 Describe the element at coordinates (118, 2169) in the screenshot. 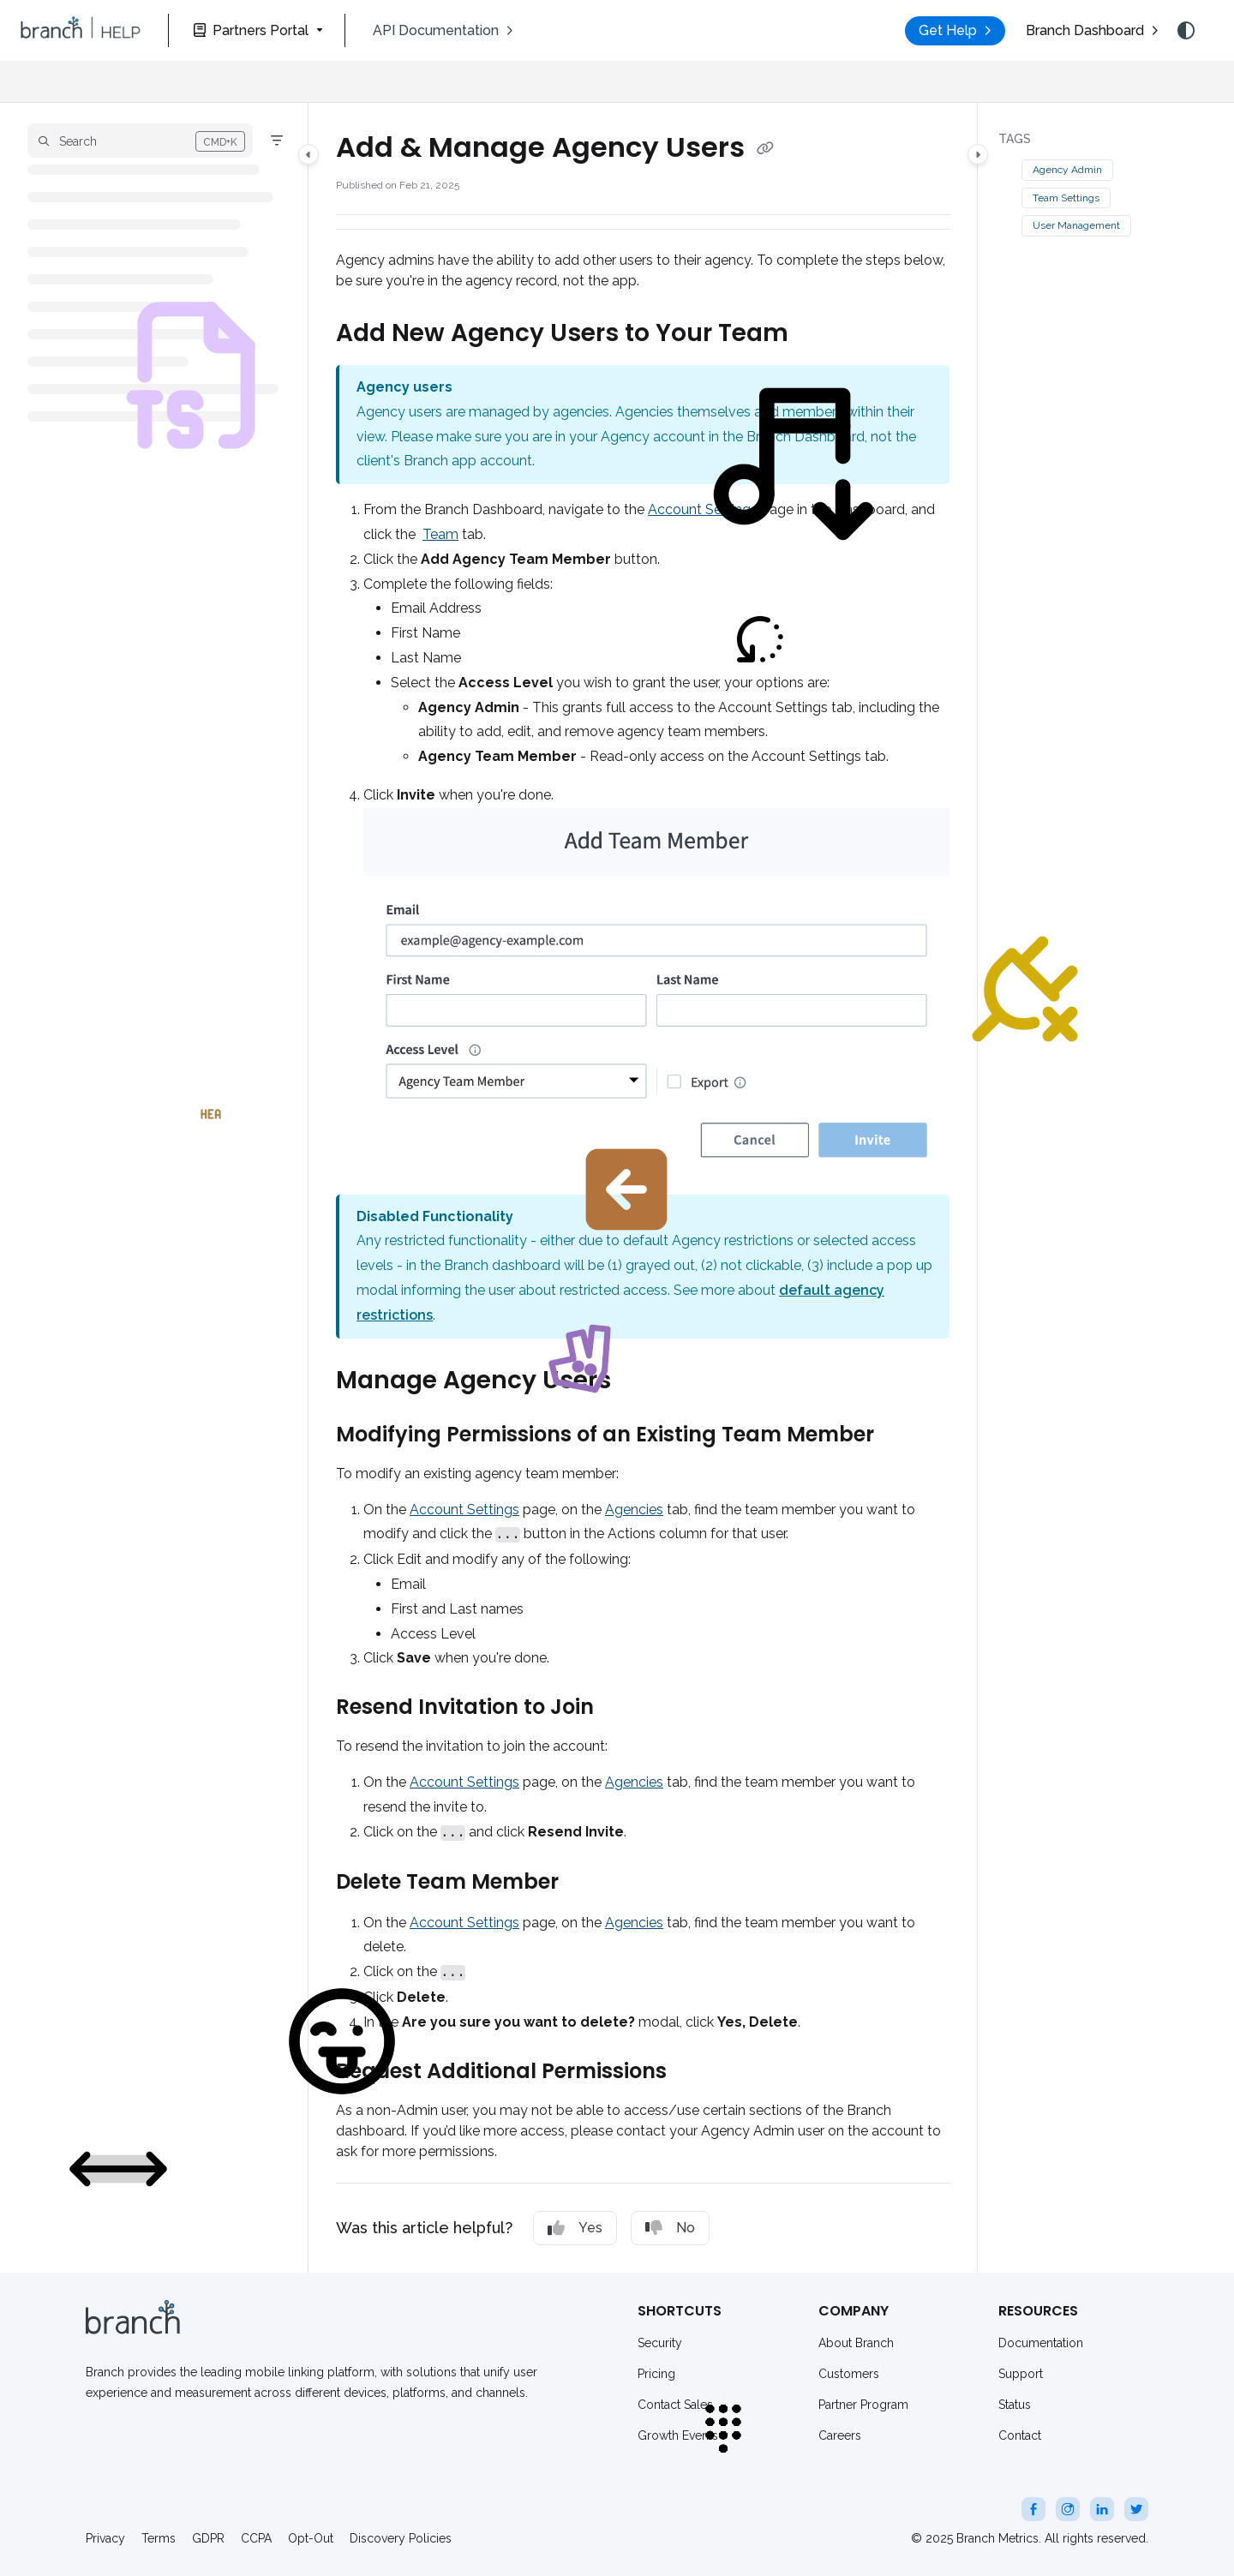

I see `resize element horizontally` at that location.